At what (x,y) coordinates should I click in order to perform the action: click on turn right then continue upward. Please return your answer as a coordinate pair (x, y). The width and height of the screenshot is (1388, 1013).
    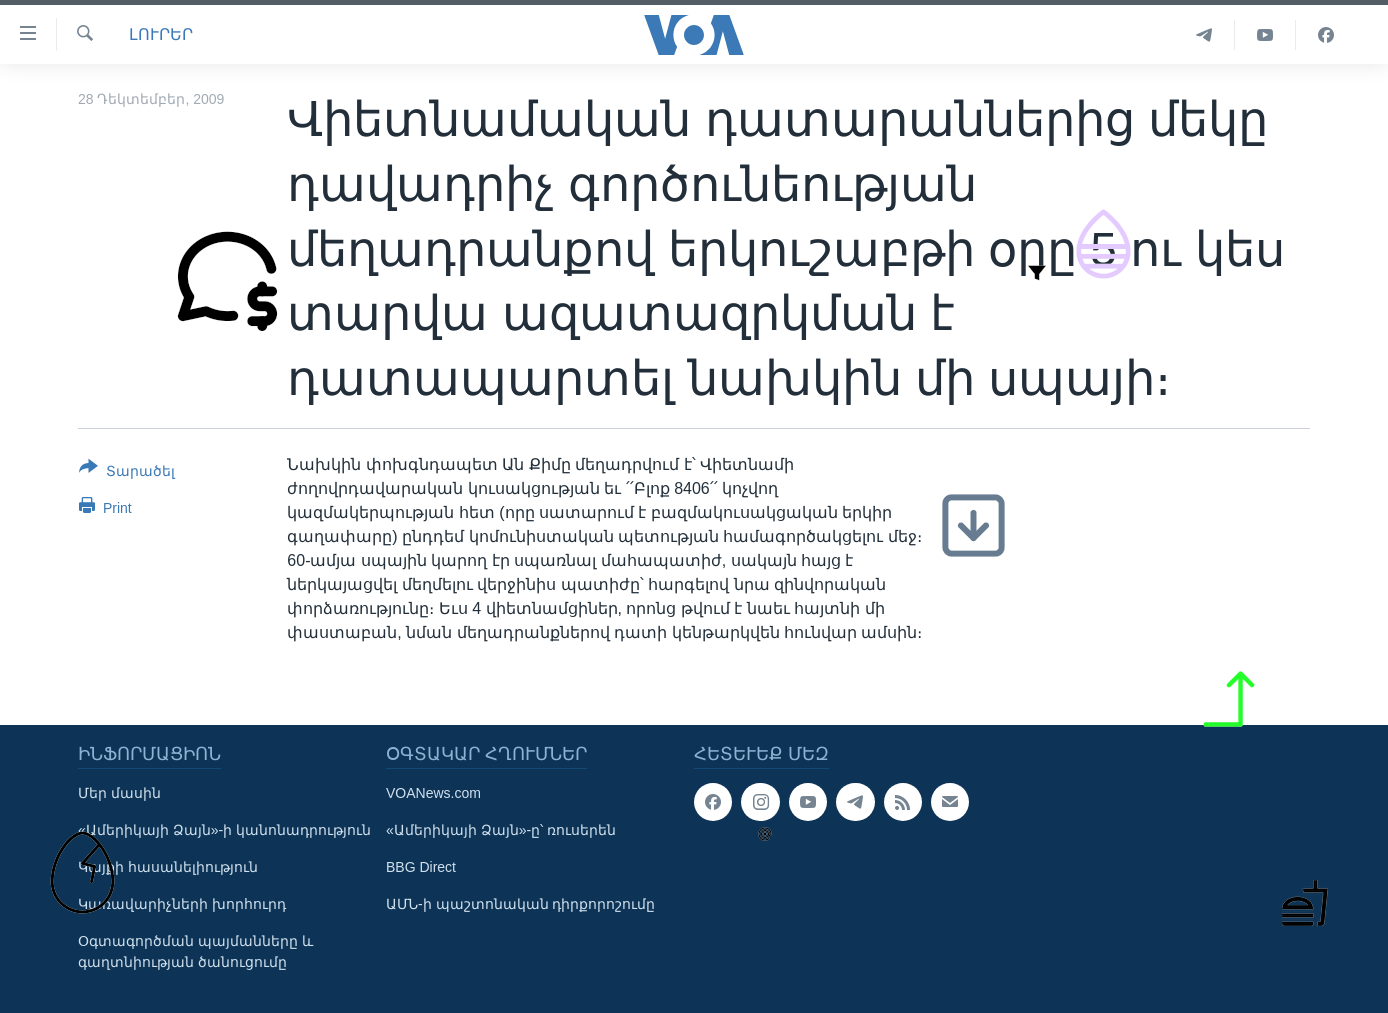
    Looking at the image, I should click on (1229, 699).